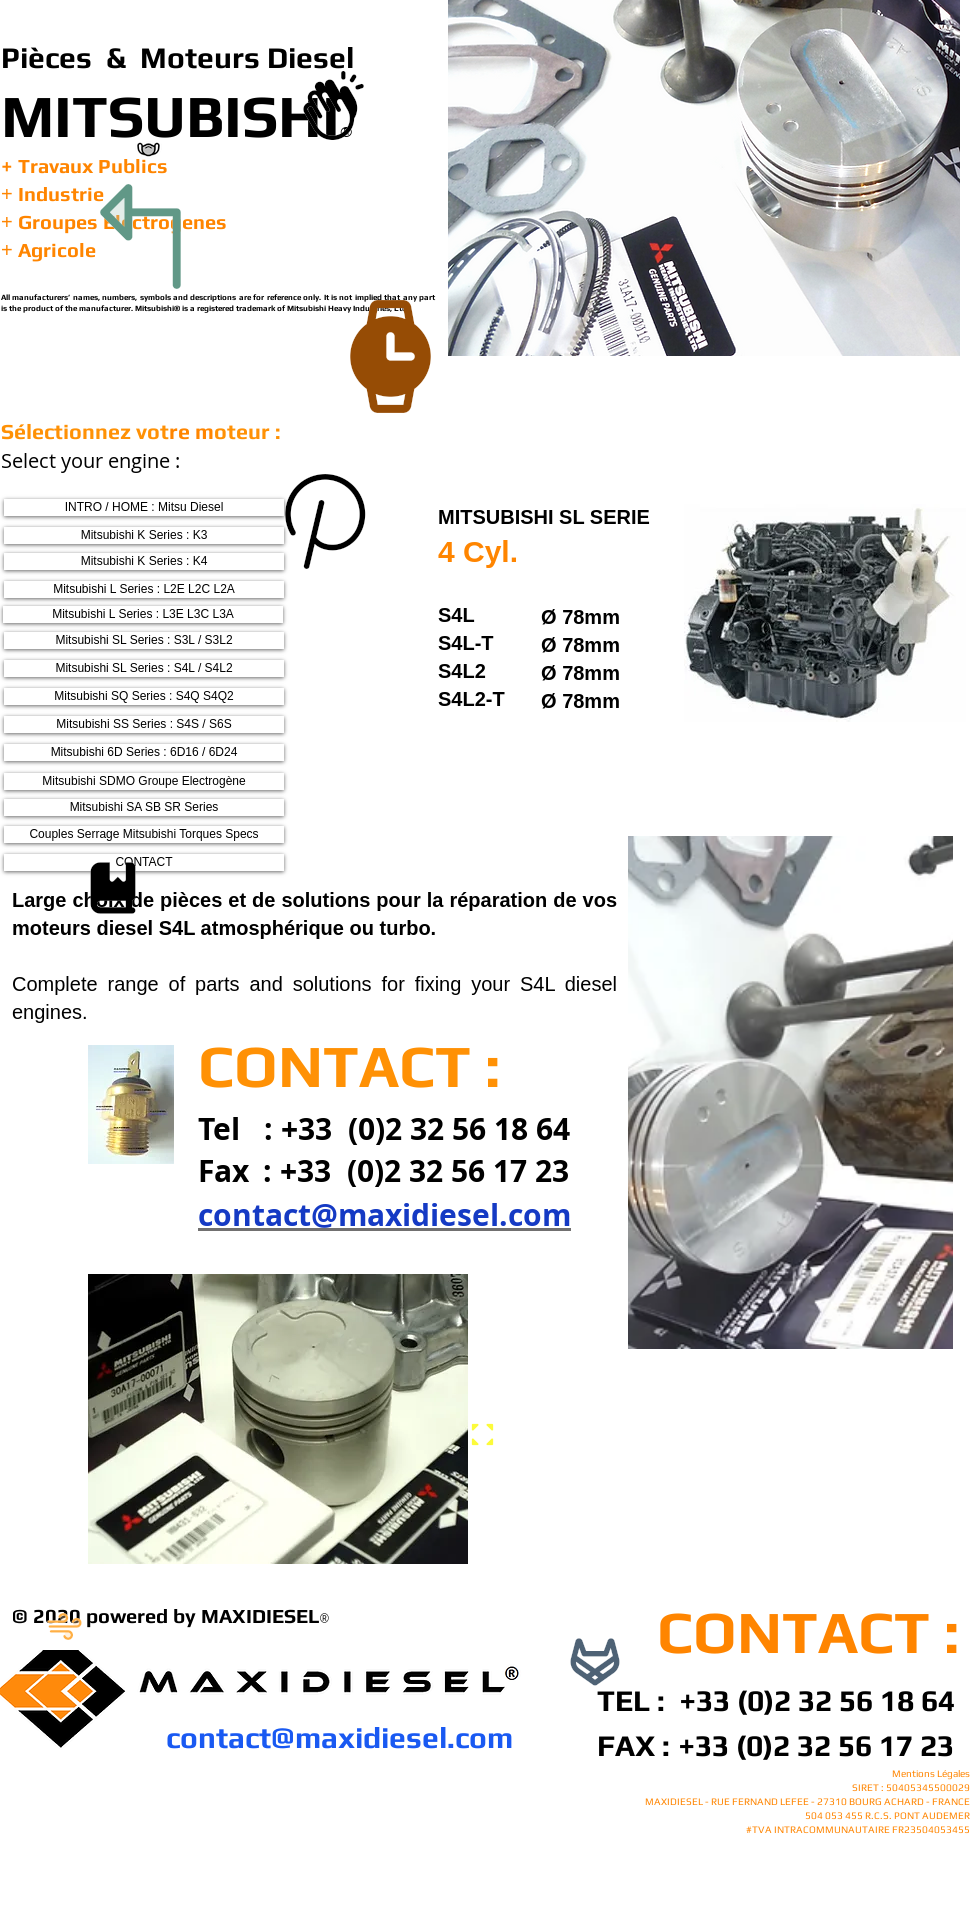 This screenshot has width=980, height=1924. Describe the element at coordinates (144, 236) in the screenshot. I see `go back to previous screen` at that location.